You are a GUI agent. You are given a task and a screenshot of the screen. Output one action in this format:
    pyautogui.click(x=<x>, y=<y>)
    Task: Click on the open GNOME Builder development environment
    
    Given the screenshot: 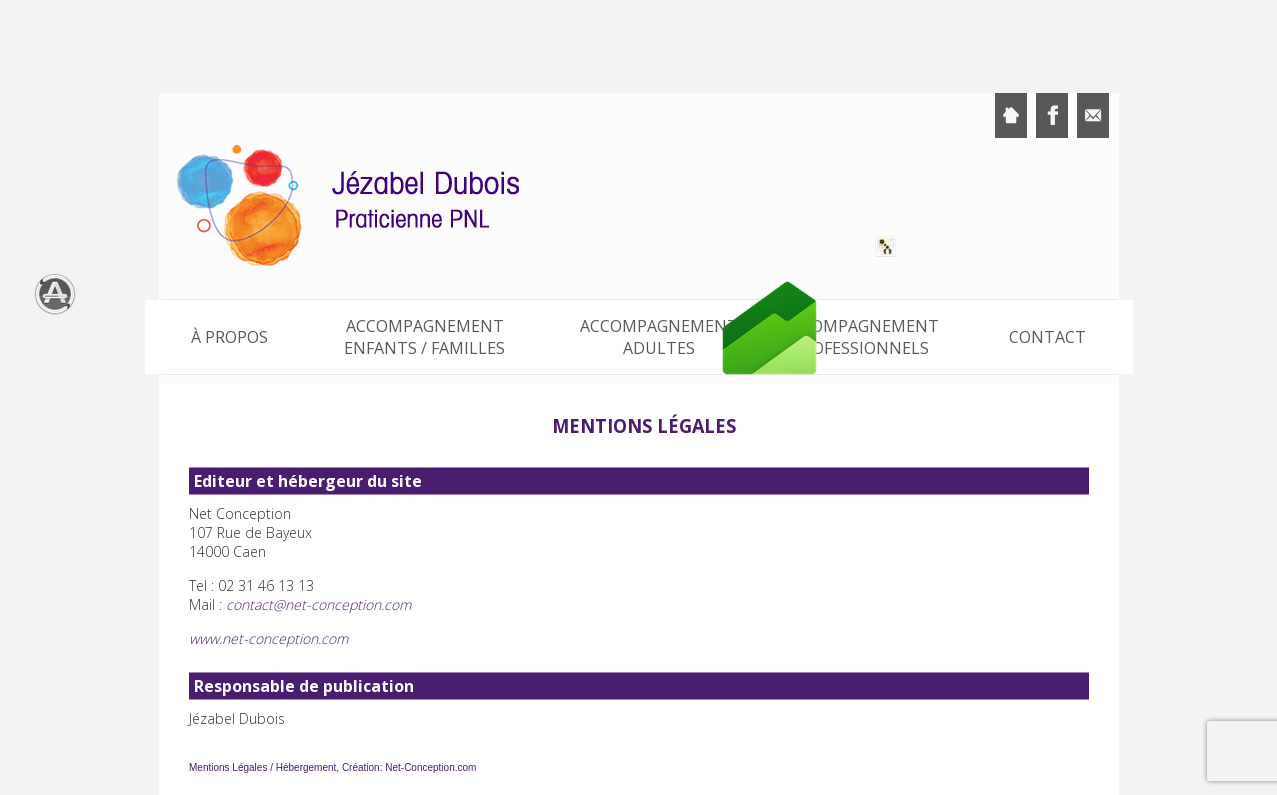 What is the action you would take?
    pyautogui.click(x=885, y=246)
    